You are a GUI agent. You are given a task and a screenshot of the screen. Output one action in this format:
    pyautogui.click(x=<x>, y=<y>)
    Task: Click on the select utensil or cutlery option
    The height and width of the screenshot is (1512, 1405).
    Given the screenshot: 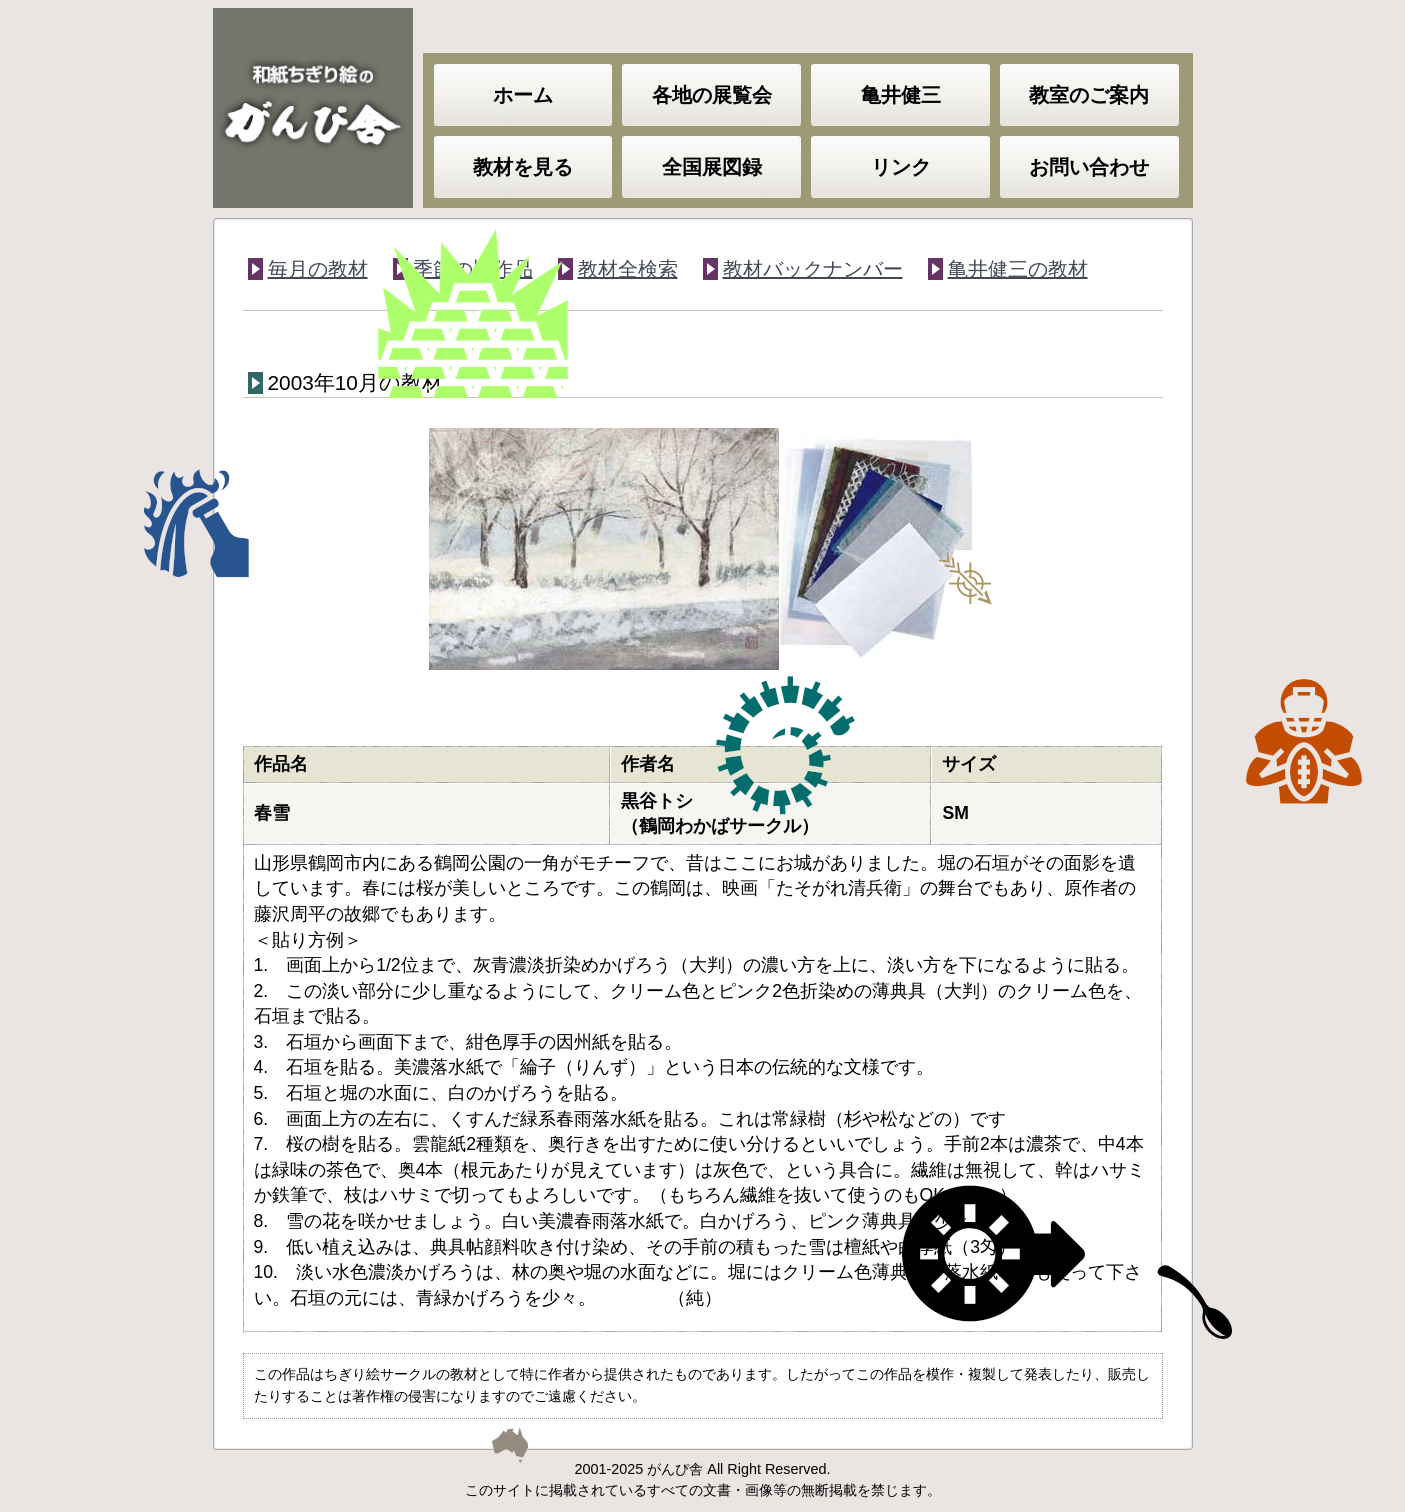 What is the action you would take?
    pyautogui.click(x=1195, y=1302)
    